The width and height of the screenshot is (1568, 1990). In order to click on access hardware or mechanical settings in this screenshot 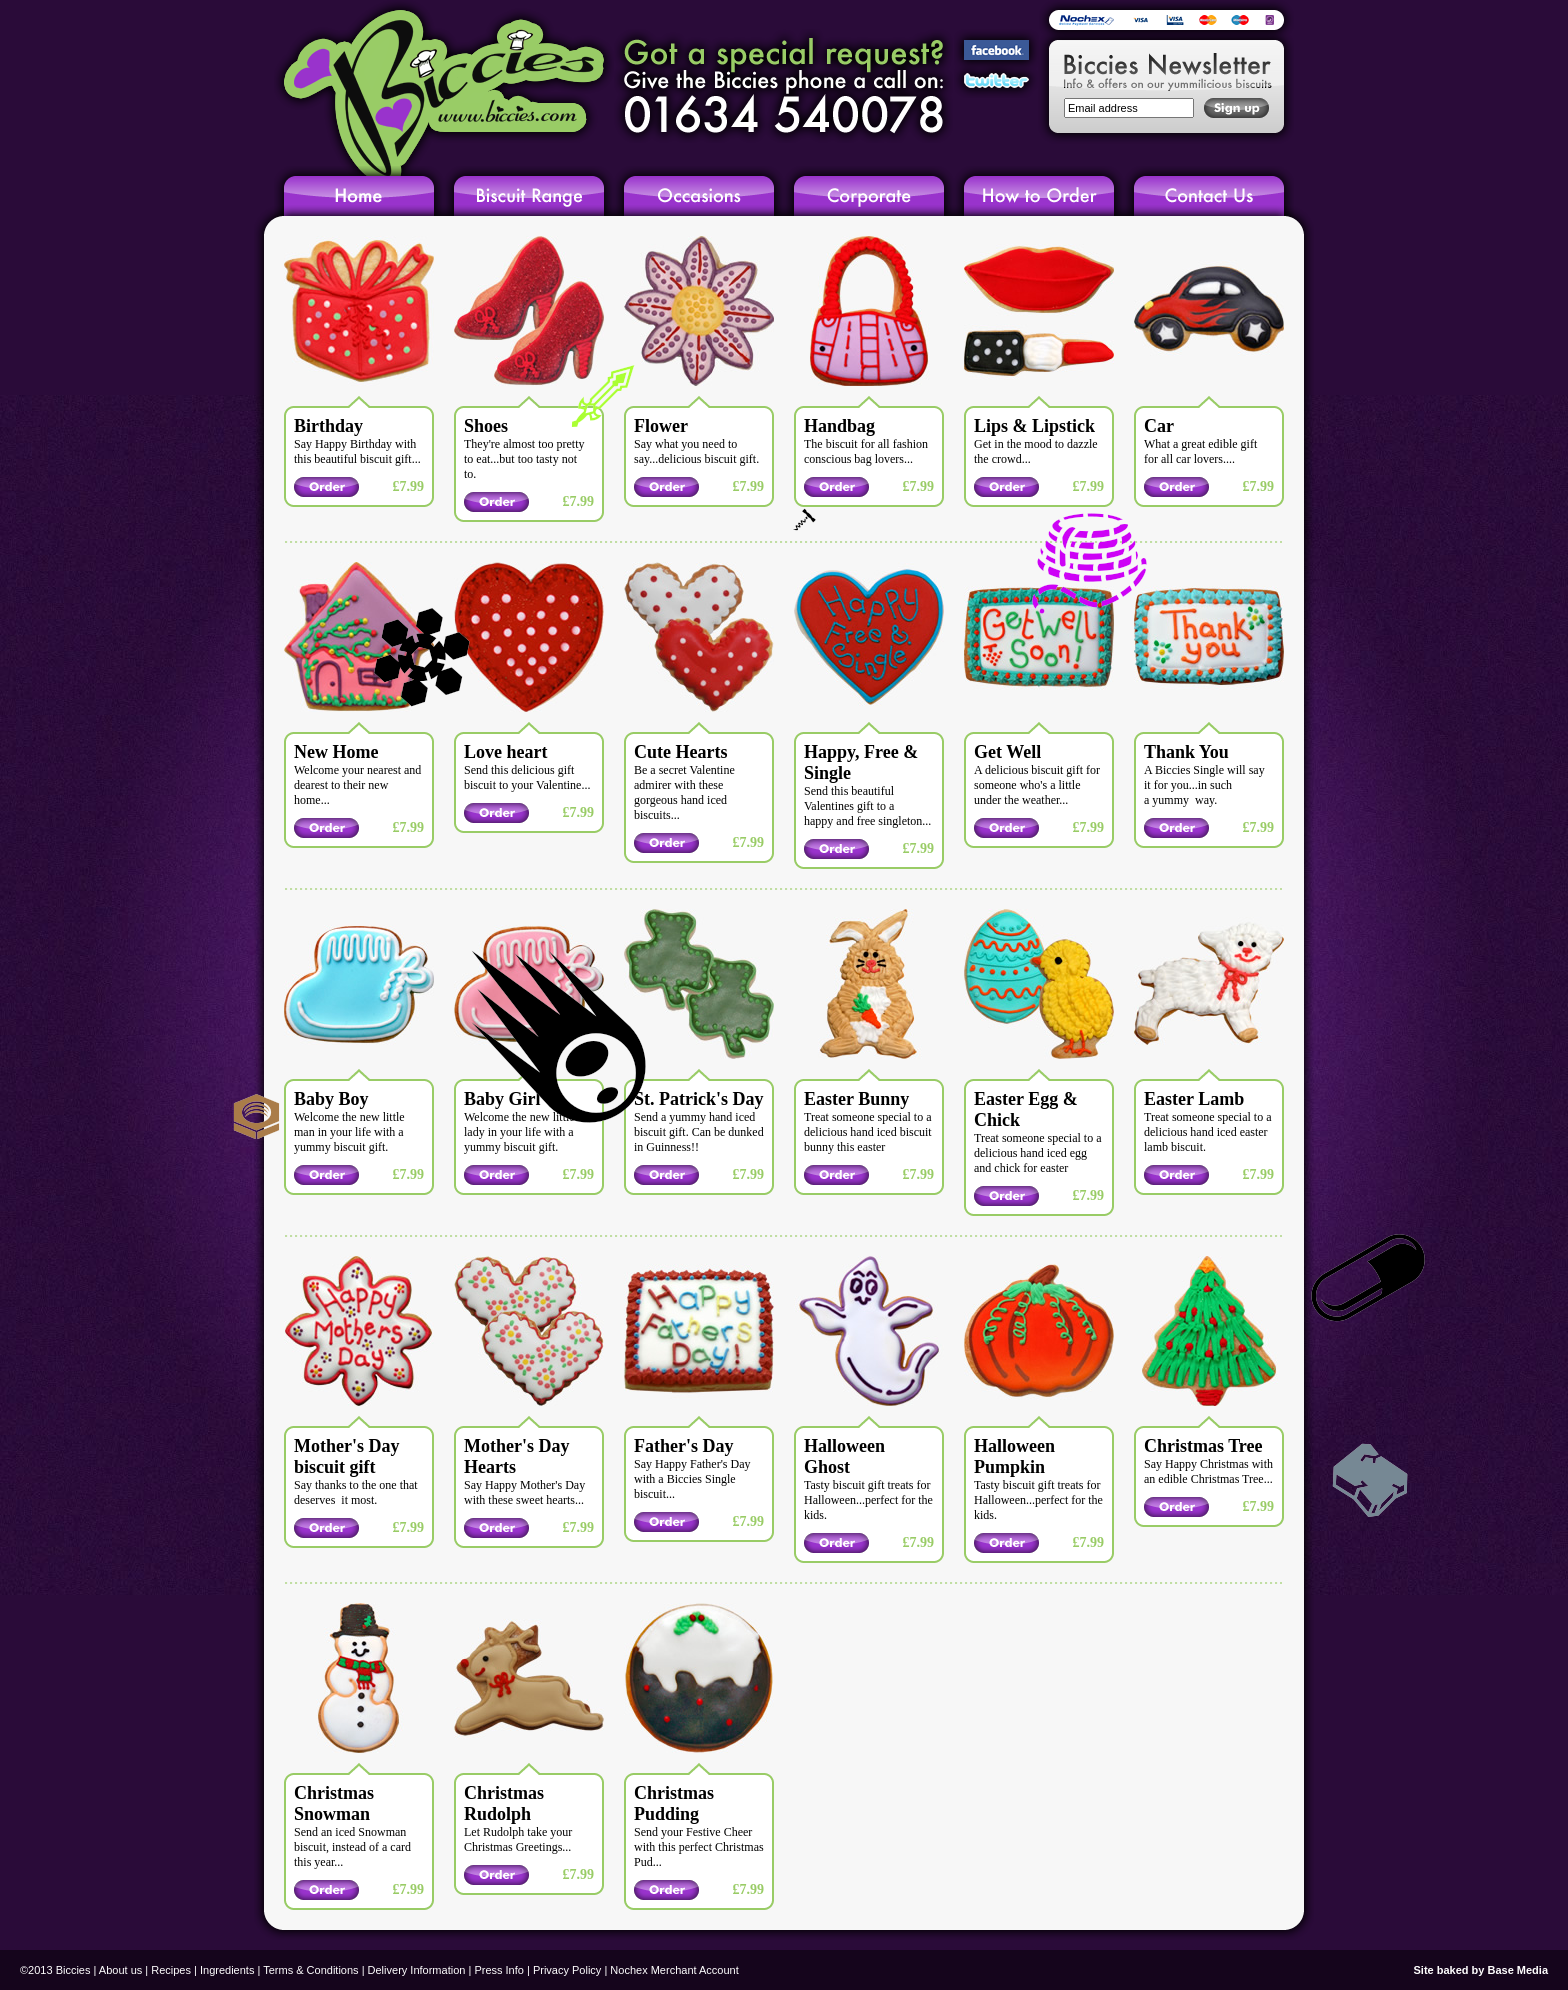, I will do `click(256, 1116)`.